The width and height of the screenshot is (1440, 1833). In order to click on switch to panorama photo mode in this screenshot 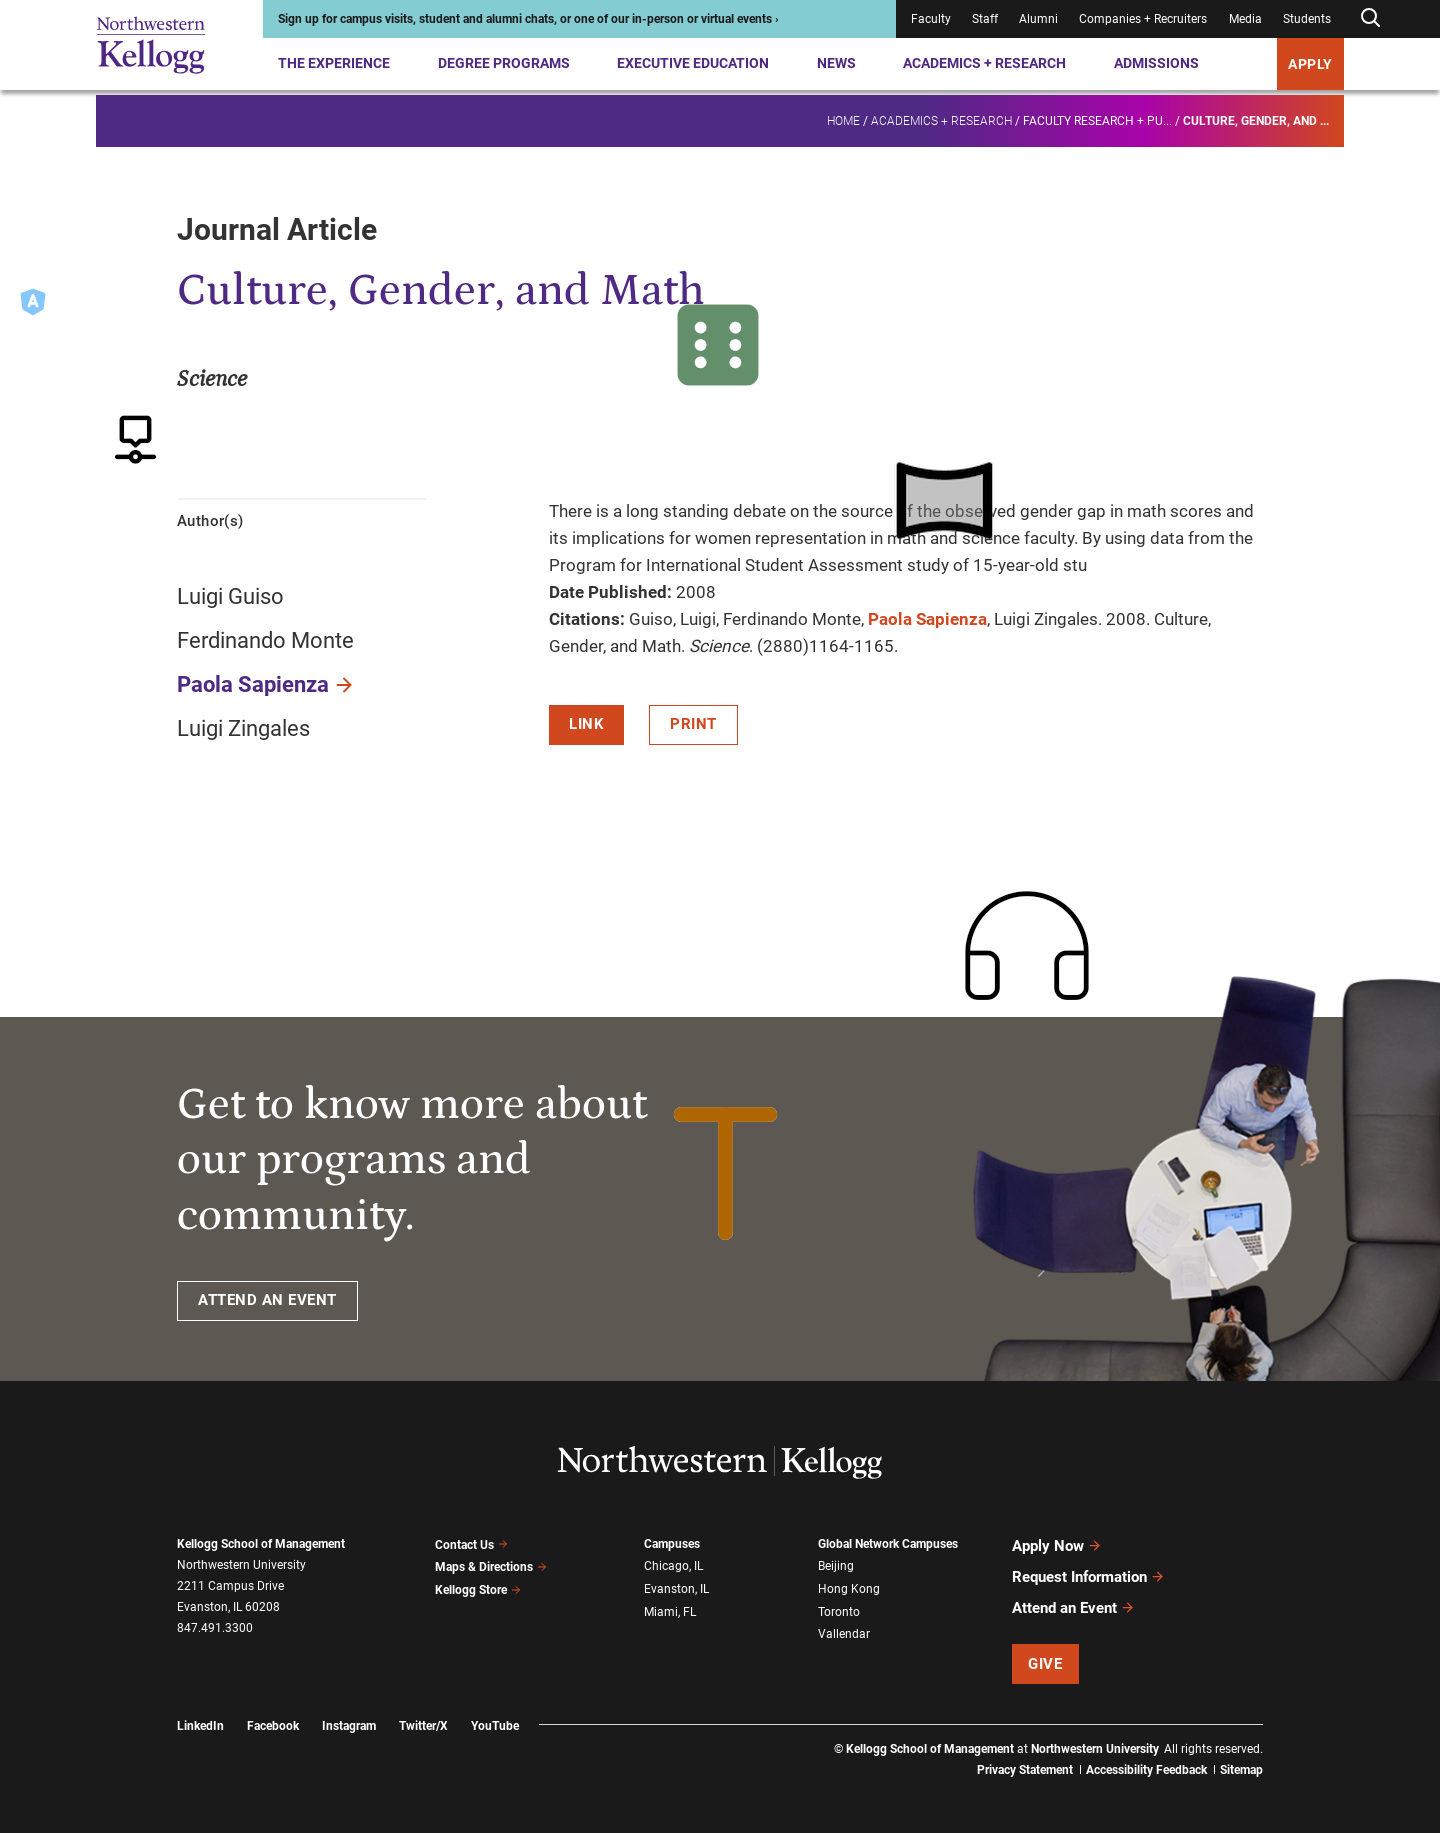, I will do `click(944, 500)`.